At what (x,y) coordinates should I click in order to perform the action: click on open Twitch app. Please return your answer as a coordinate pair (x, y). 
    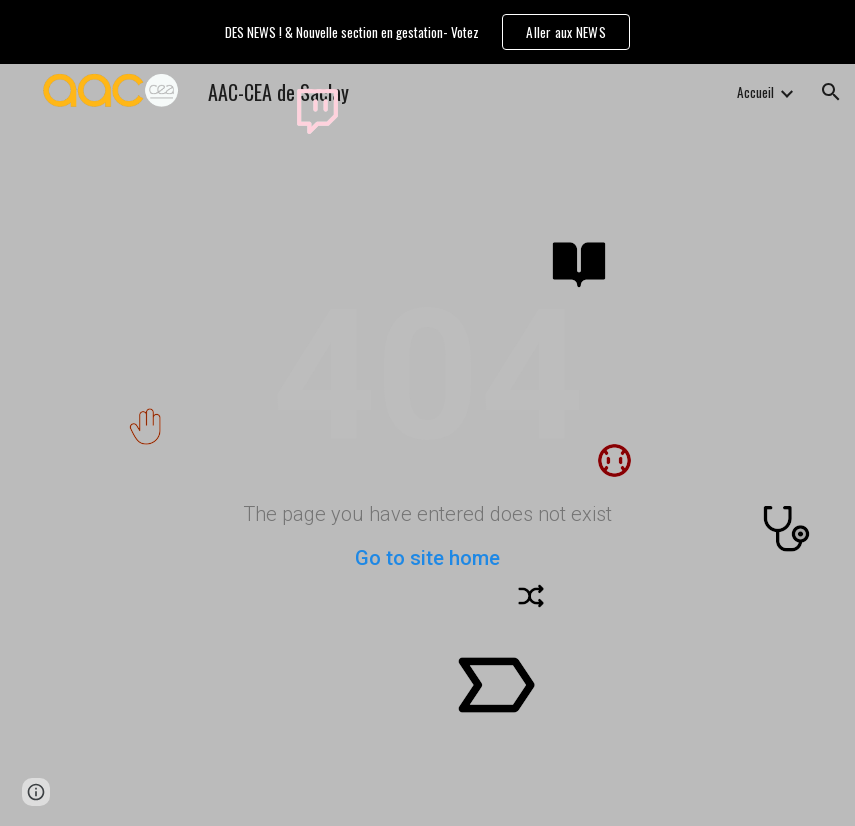
    Looking at the image, I should click on (317, 111).